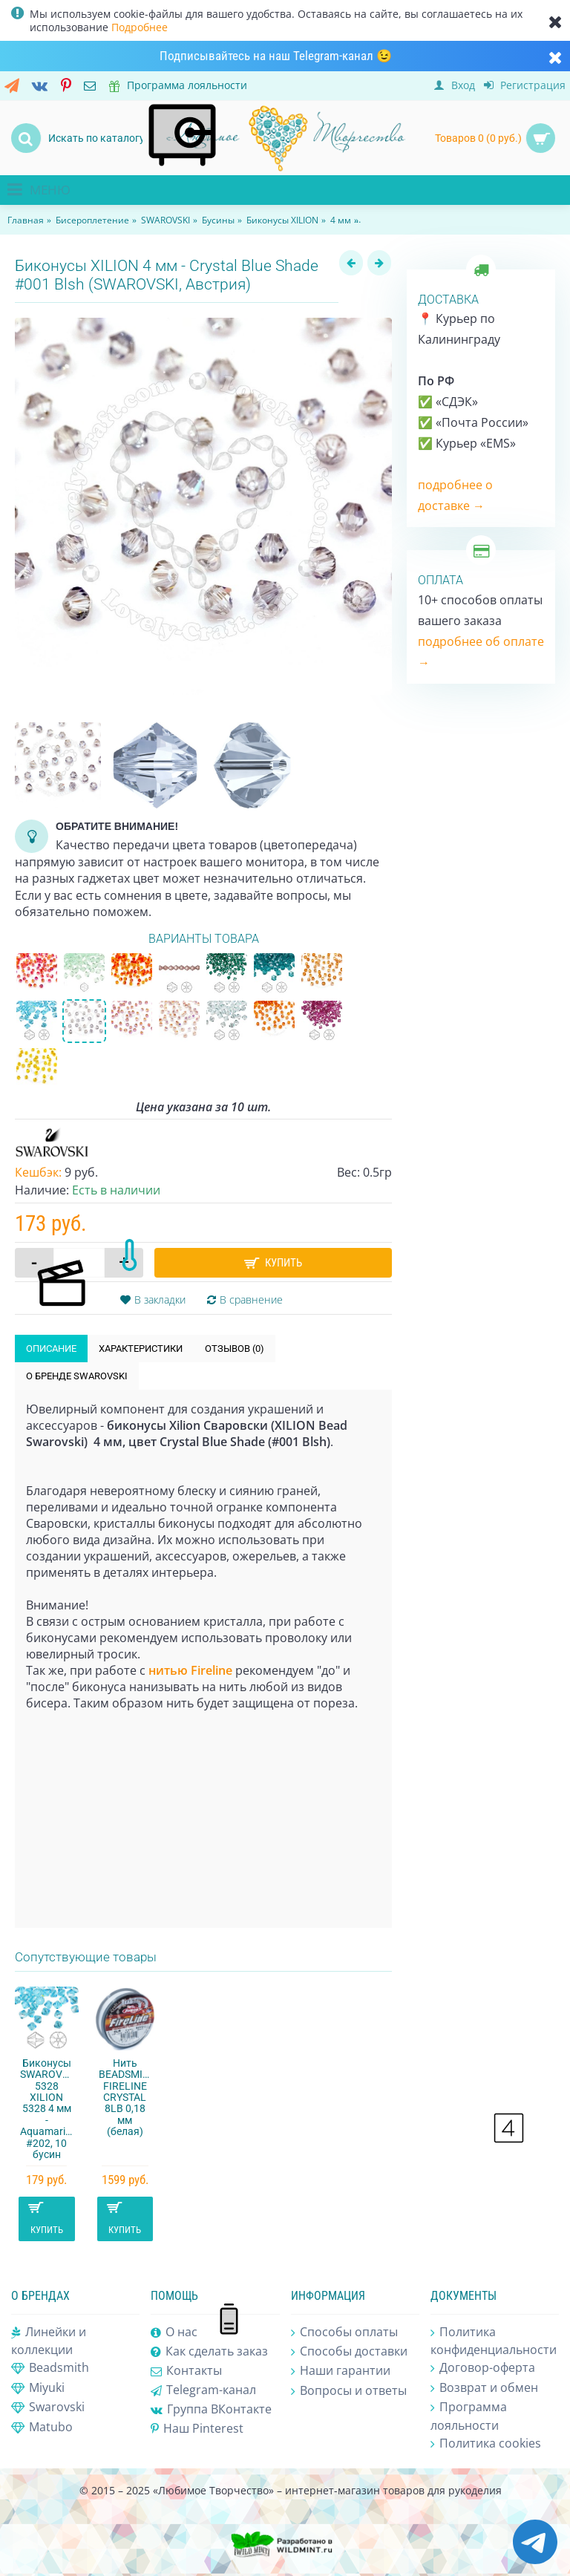 This screenshot has height=2576, width=570. Describe the element at coordinates (229, 2319) in the screenshot. I see `indicates medium battery level` at that location.